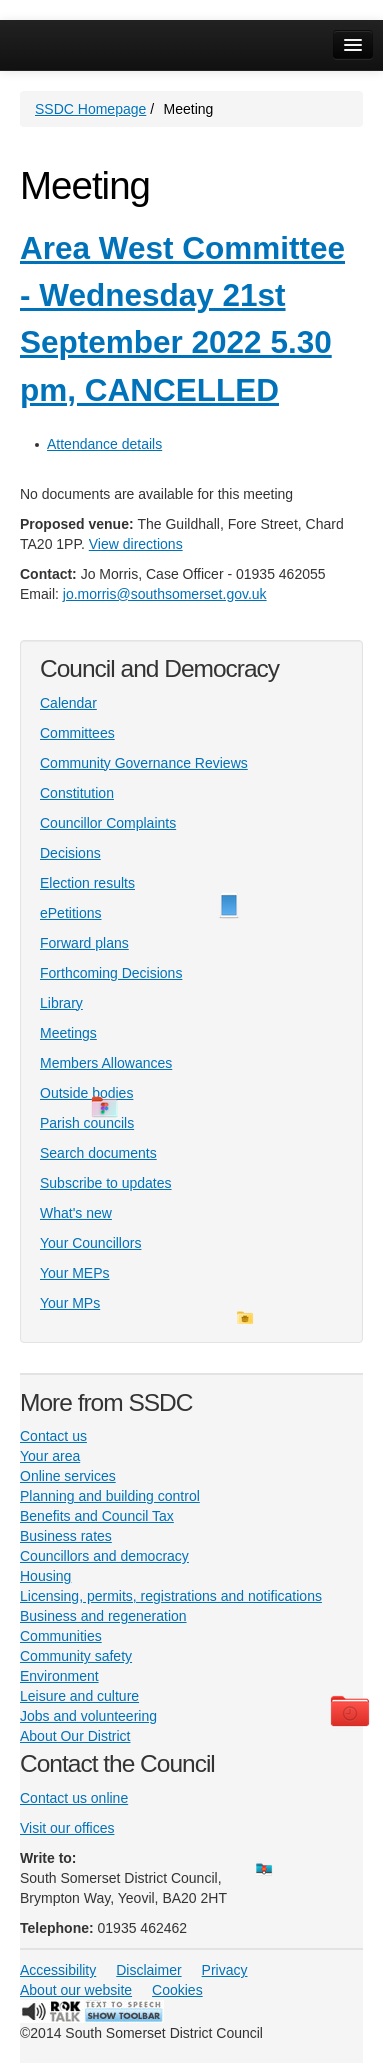 The width and height of the screenshot is (383, 2063). Describe the element at coordinates (104, 1107) in the screenshot. I see `open folder containing figma design files` at that location.